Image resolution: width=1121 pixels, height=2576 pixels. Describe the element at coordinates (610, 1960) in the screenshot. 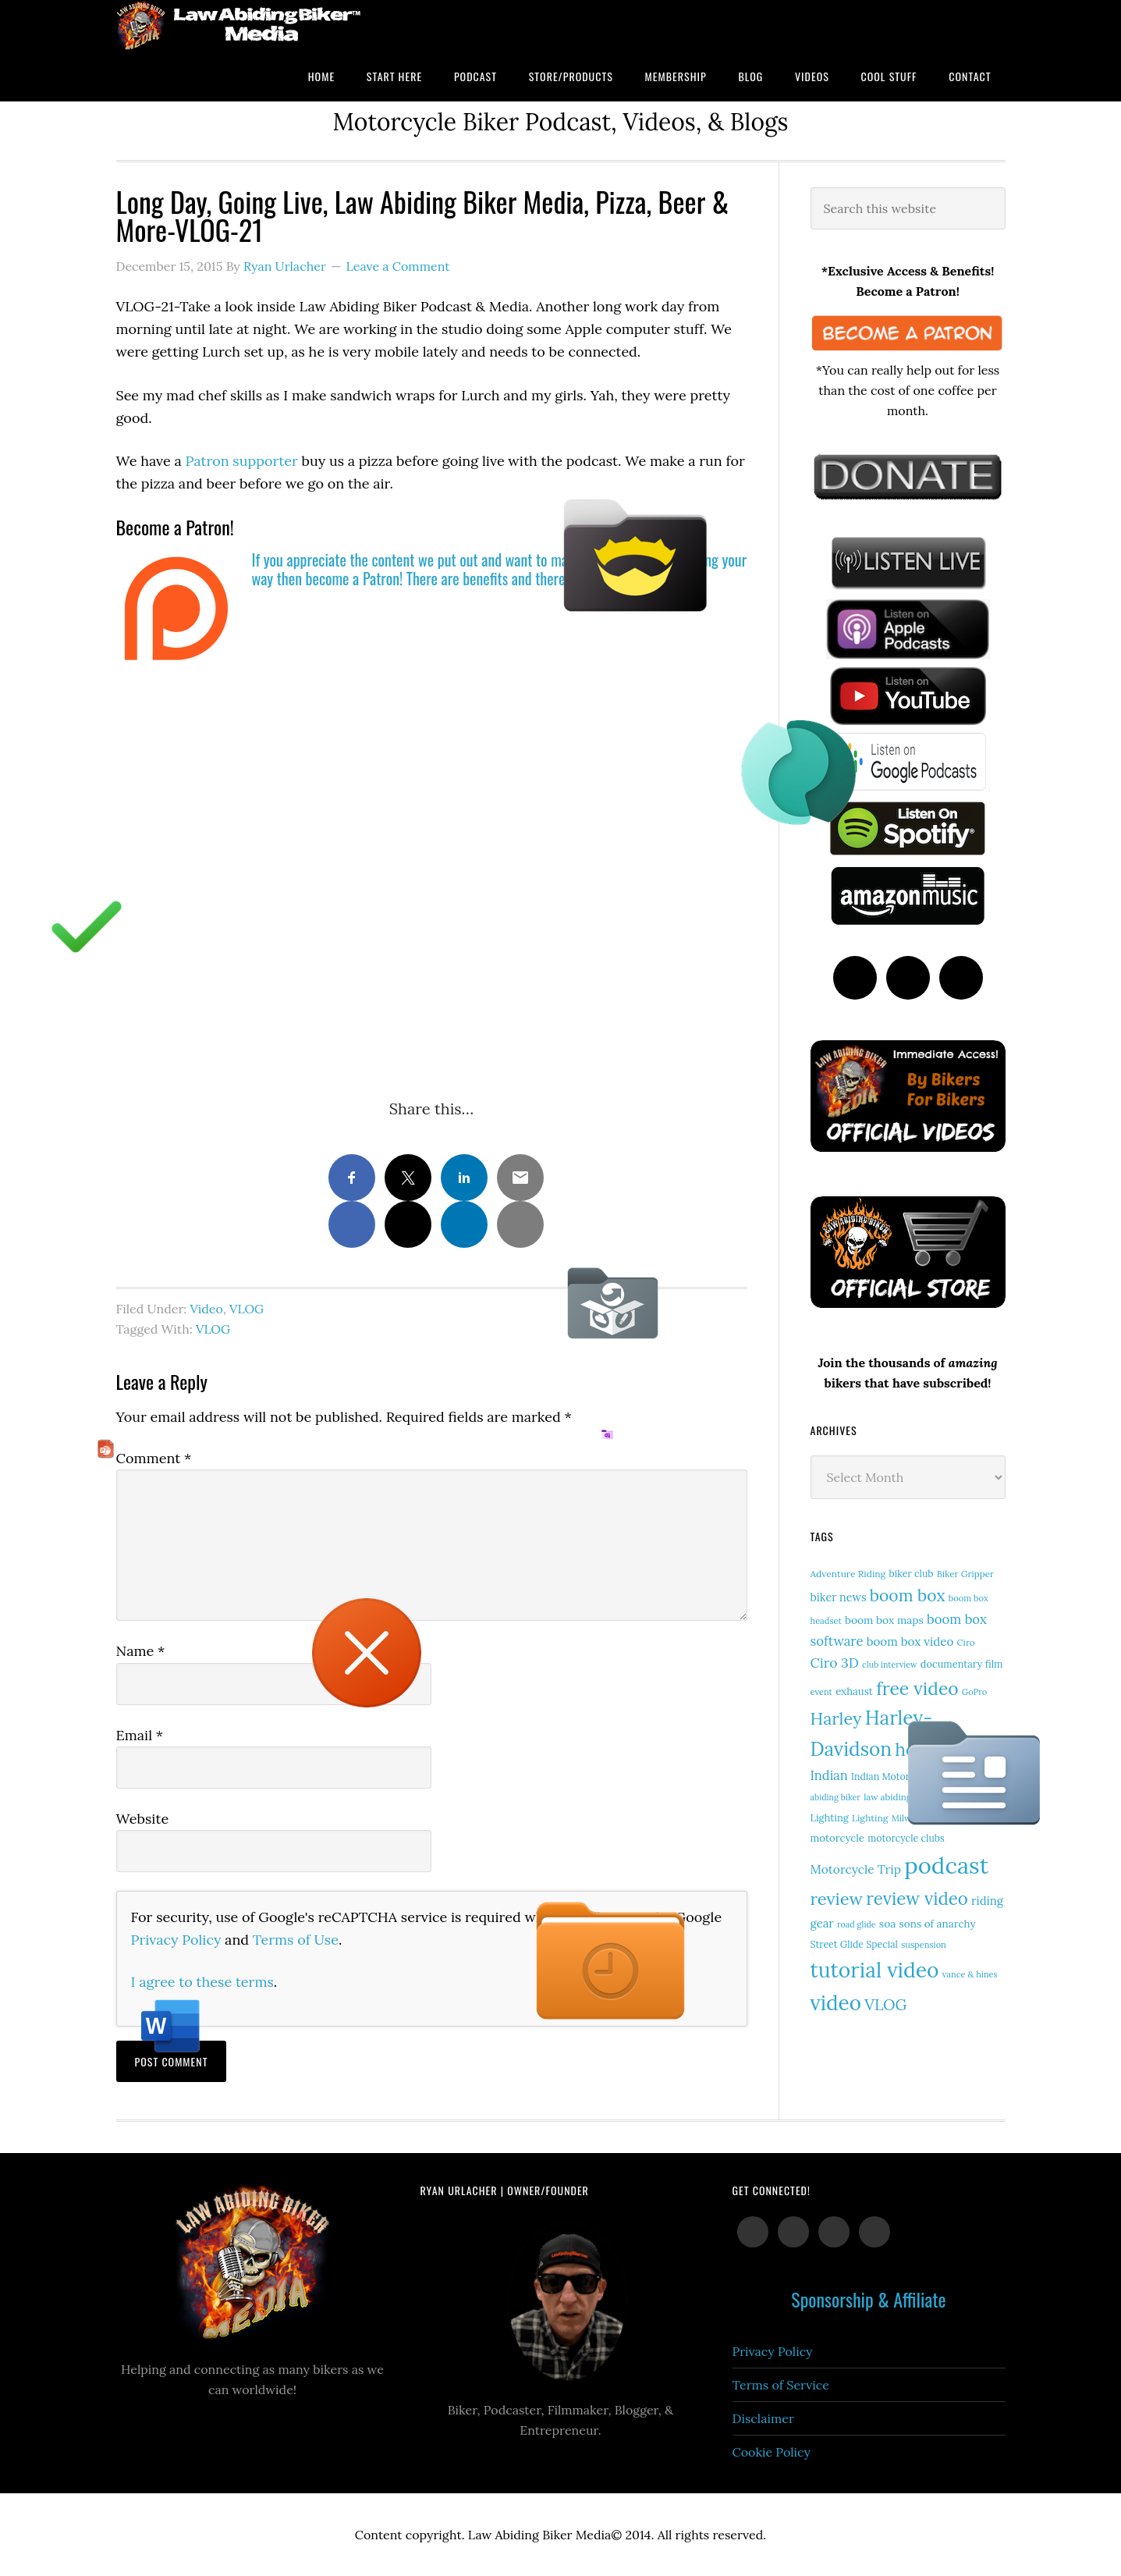

I see `access temporary files folder` at that location.